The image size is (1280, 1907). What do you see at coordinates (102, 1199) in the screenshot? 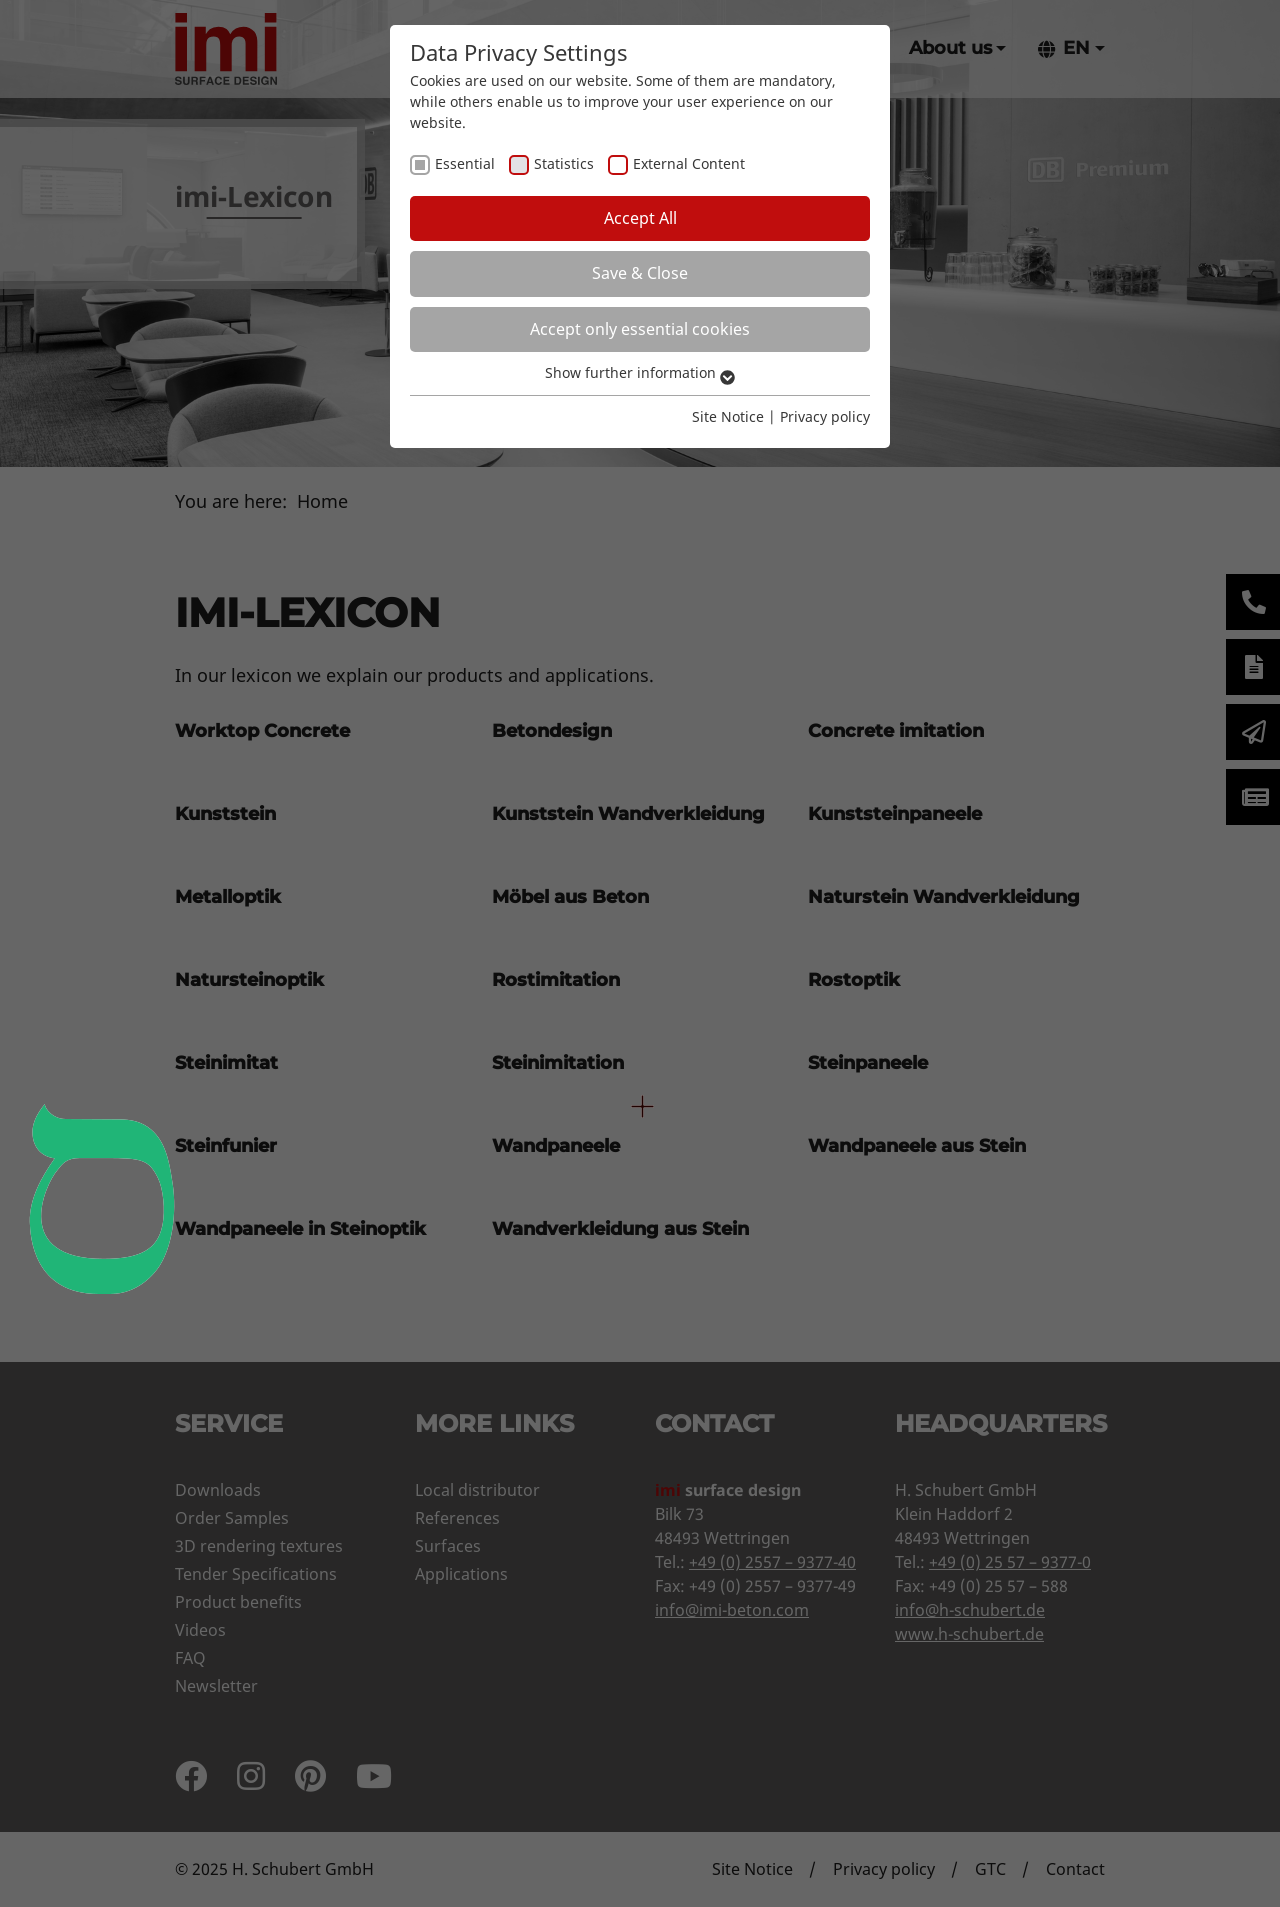
I see `open the Sefaria app` at bounding box center [102, 1199].